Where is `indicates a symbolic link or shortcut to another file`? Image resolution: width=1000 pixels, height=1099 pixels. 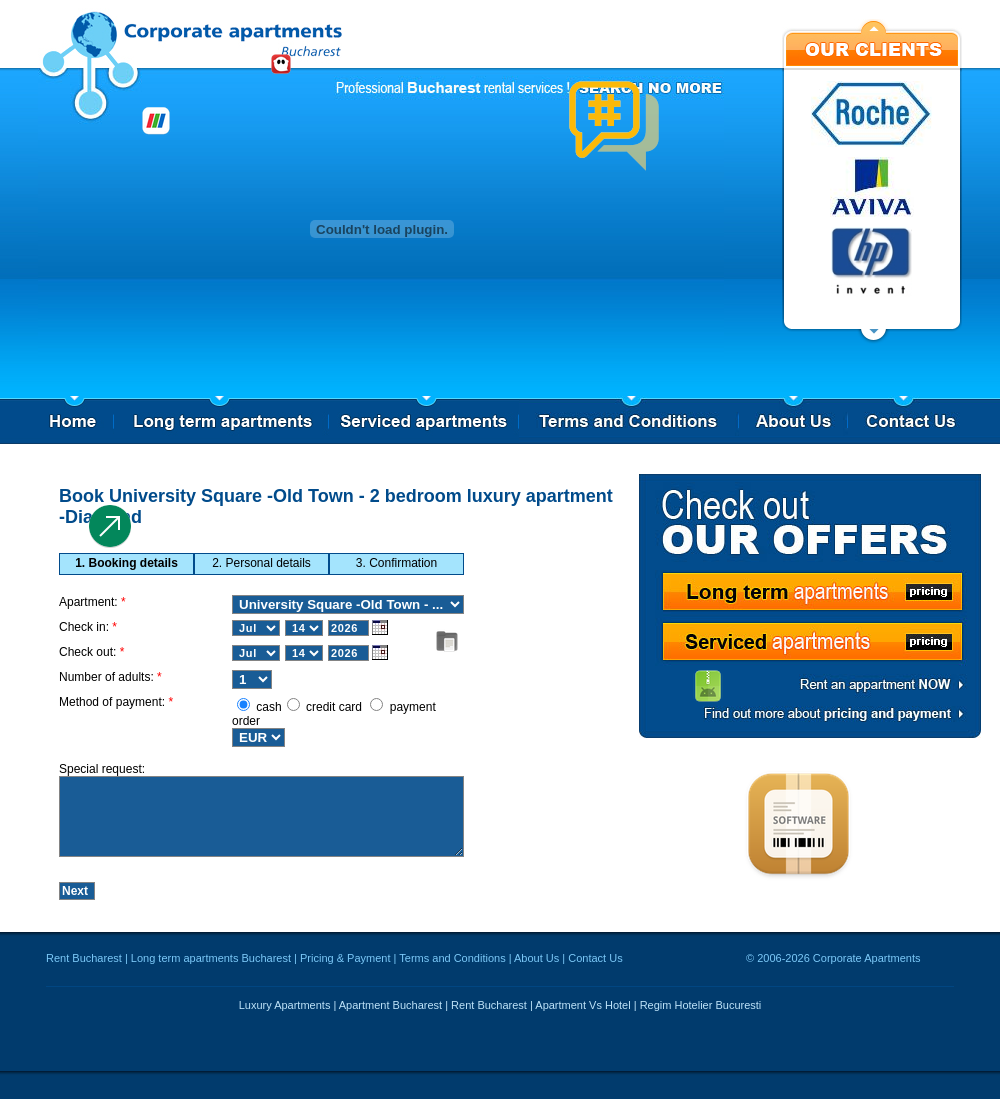
indicates a symbolic link or shortcut to another file is located at coordinates (110, 526).